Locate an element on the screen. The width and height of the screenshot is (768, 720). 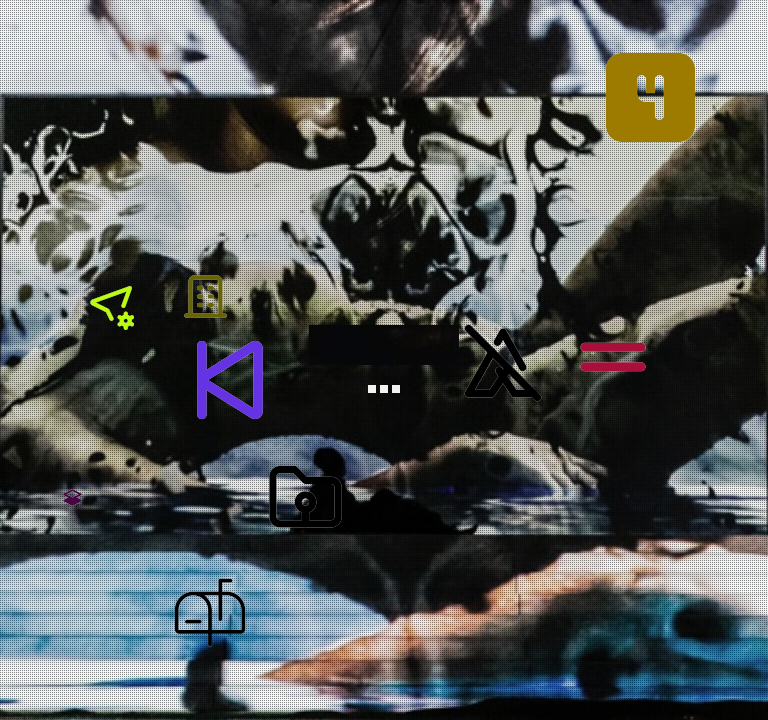
configure location settings is located at coordinates (111, 306).